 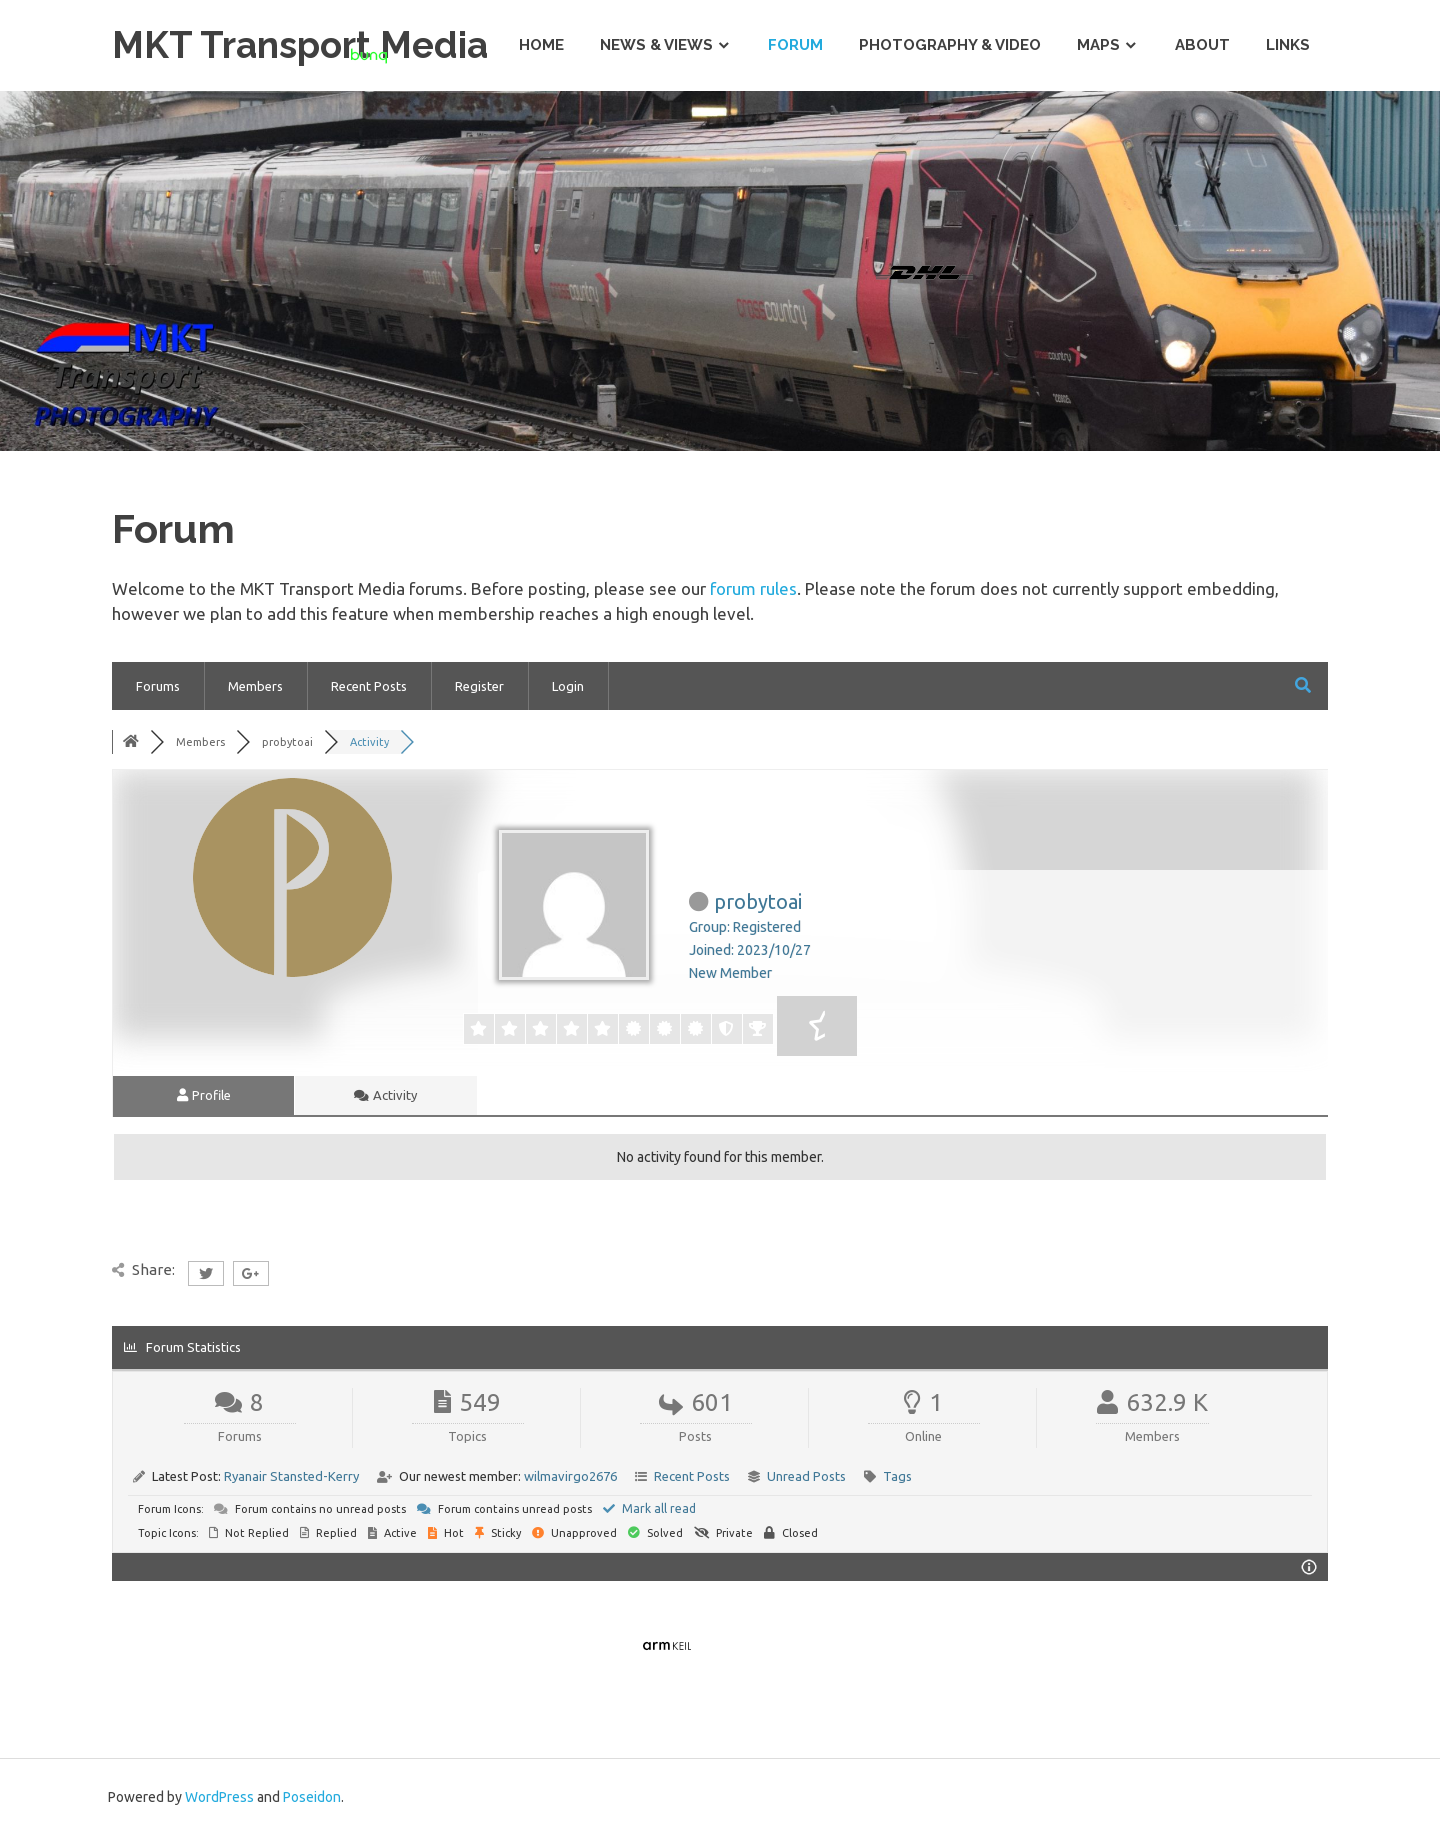 What do you see at coordinates (667, 1646) in the screenshot?
I see `arm keil brand logo` at bounding box center [667, 1646].